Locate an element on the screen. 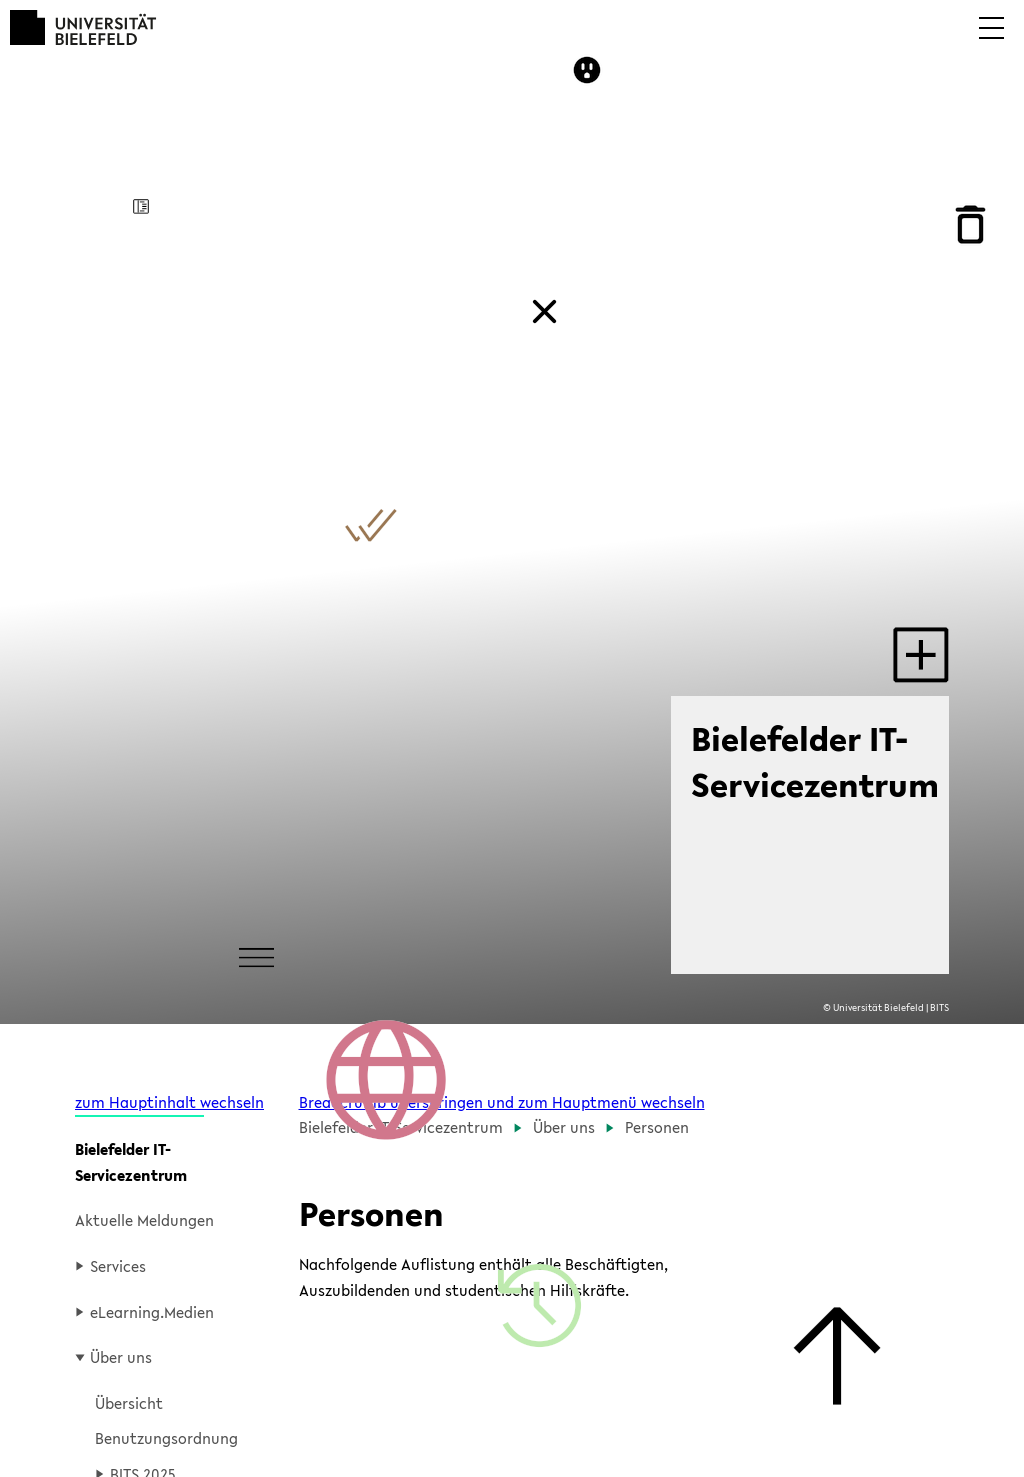  open navigation menu is located at coordinates (256, 956).